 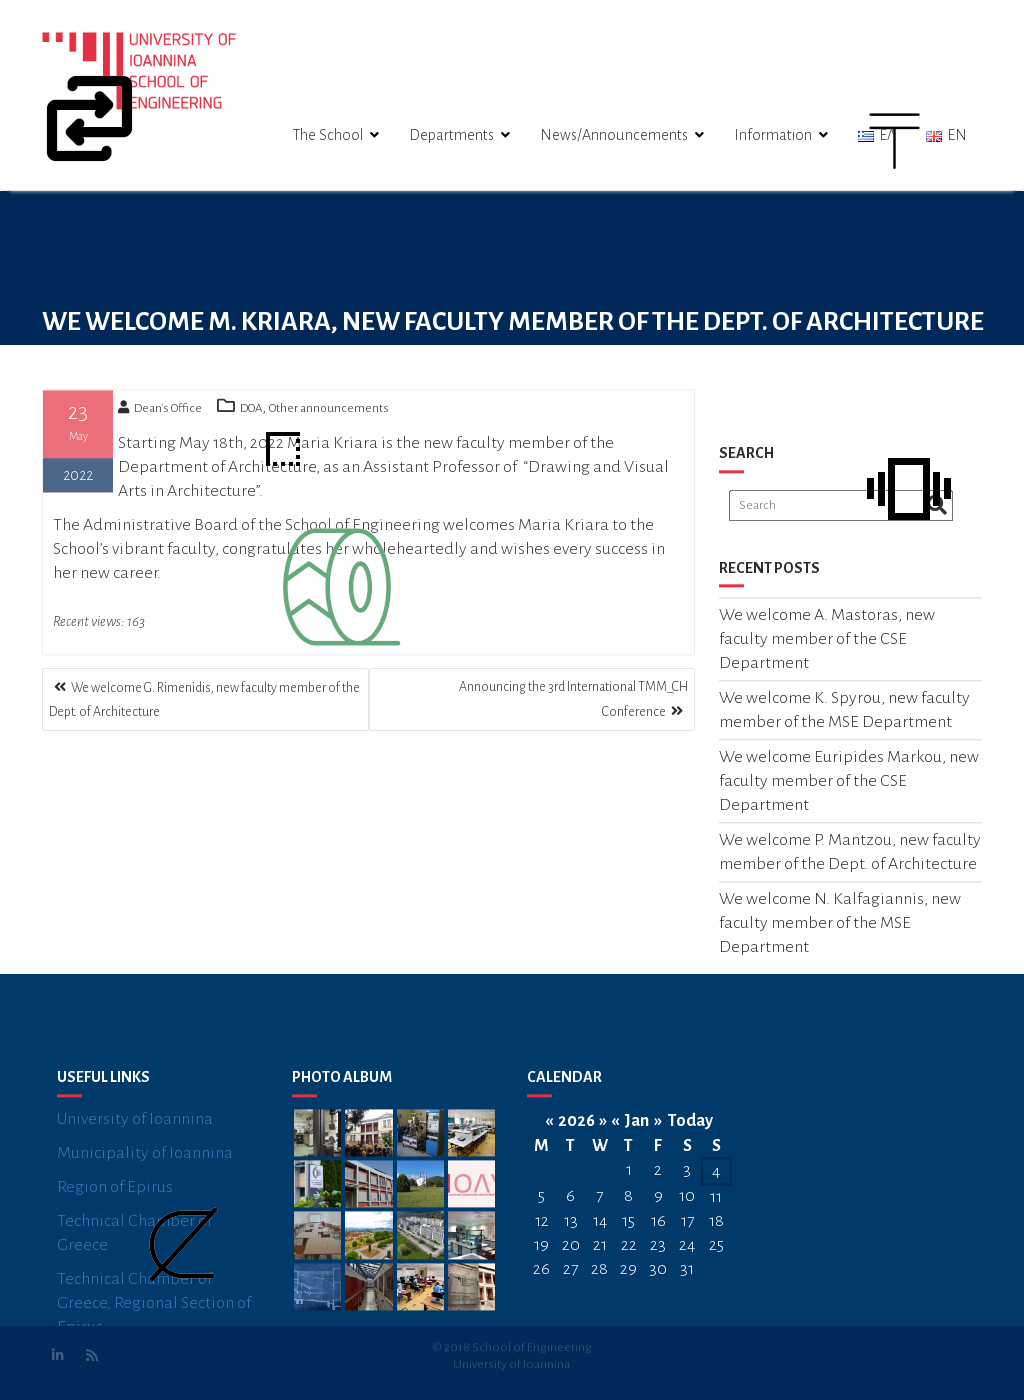 What do you see at coordinates (89, 118) in the screenshot?
I see `swap or exchange items` at bounding box center [89, 118].